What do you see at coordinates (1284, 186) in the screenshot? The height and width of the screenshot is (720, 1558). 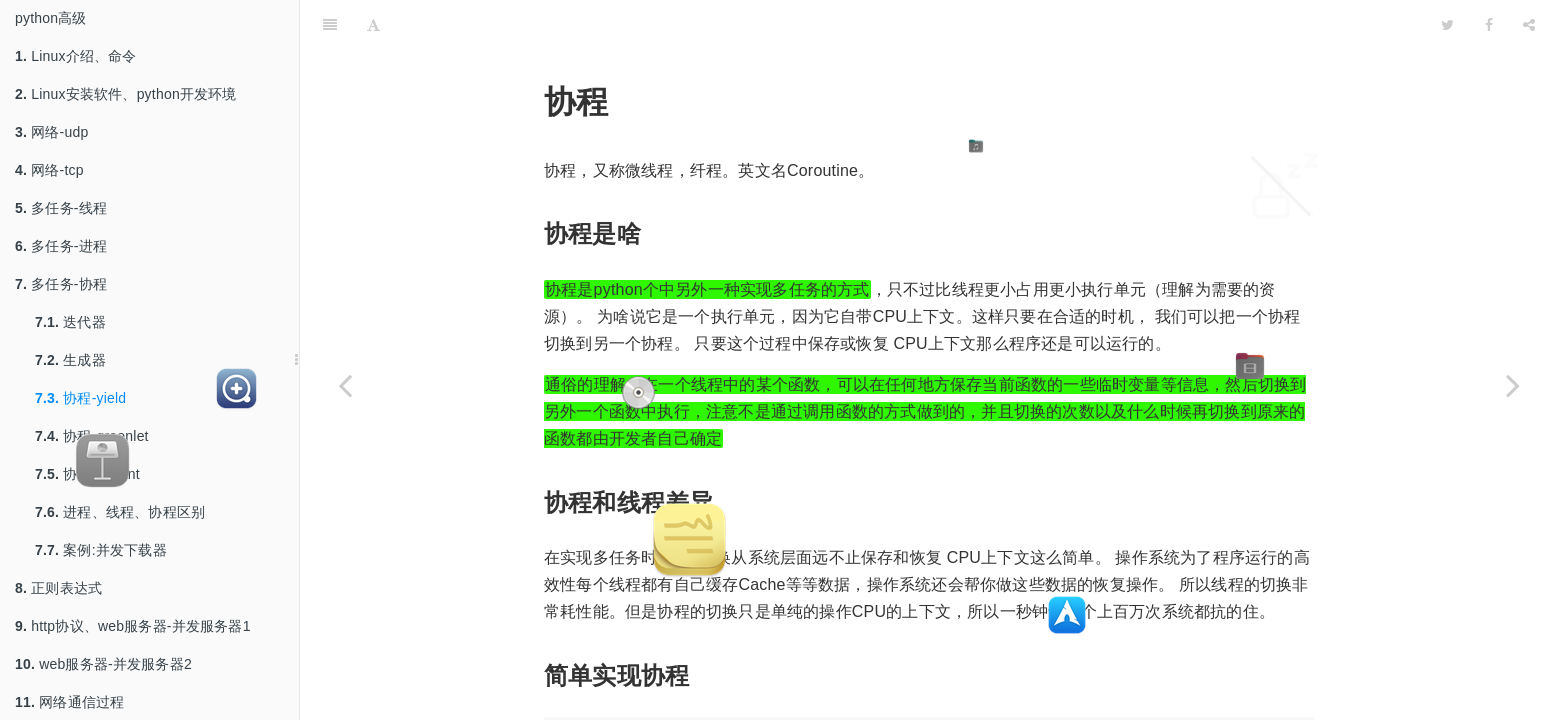 I see `system sleep mode is currently disabled` at bounding box center [1284, 186].